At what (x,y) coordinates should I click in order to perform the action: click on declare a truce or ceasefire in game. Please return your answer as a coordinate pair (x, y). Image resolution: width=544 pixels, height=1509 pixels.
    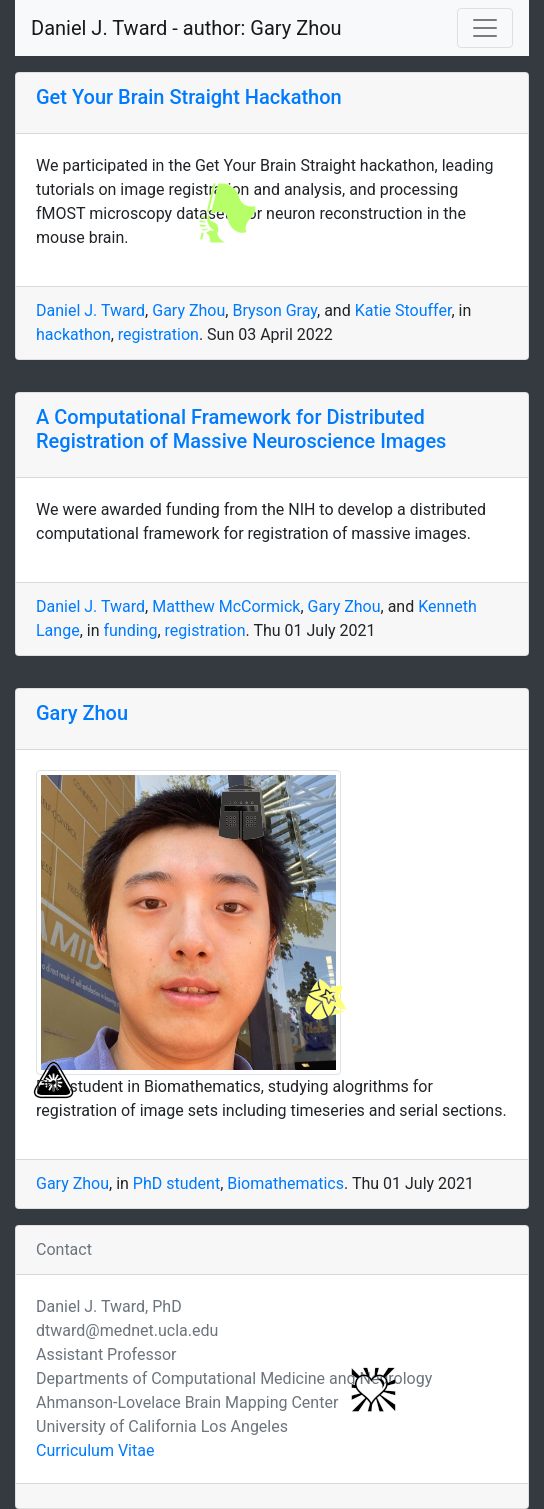
    Looking at the image, I should click on (227, 212).